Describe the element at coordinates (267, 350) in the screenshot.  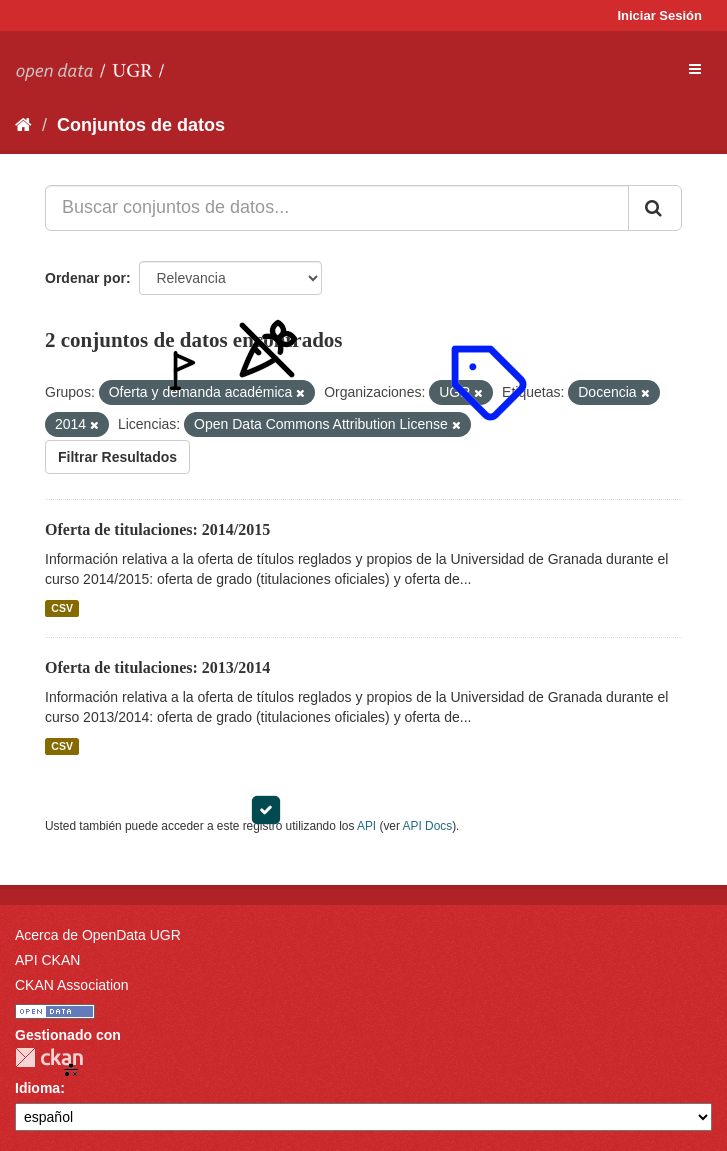
I see `disable vegetable or vegan filter` at that location.